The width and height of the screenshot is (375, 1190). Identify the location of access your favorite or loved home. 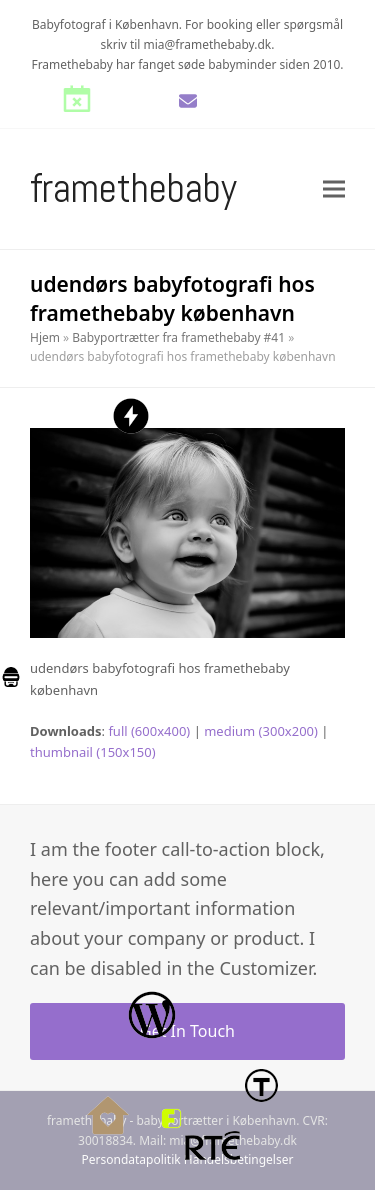
(108, 1117).